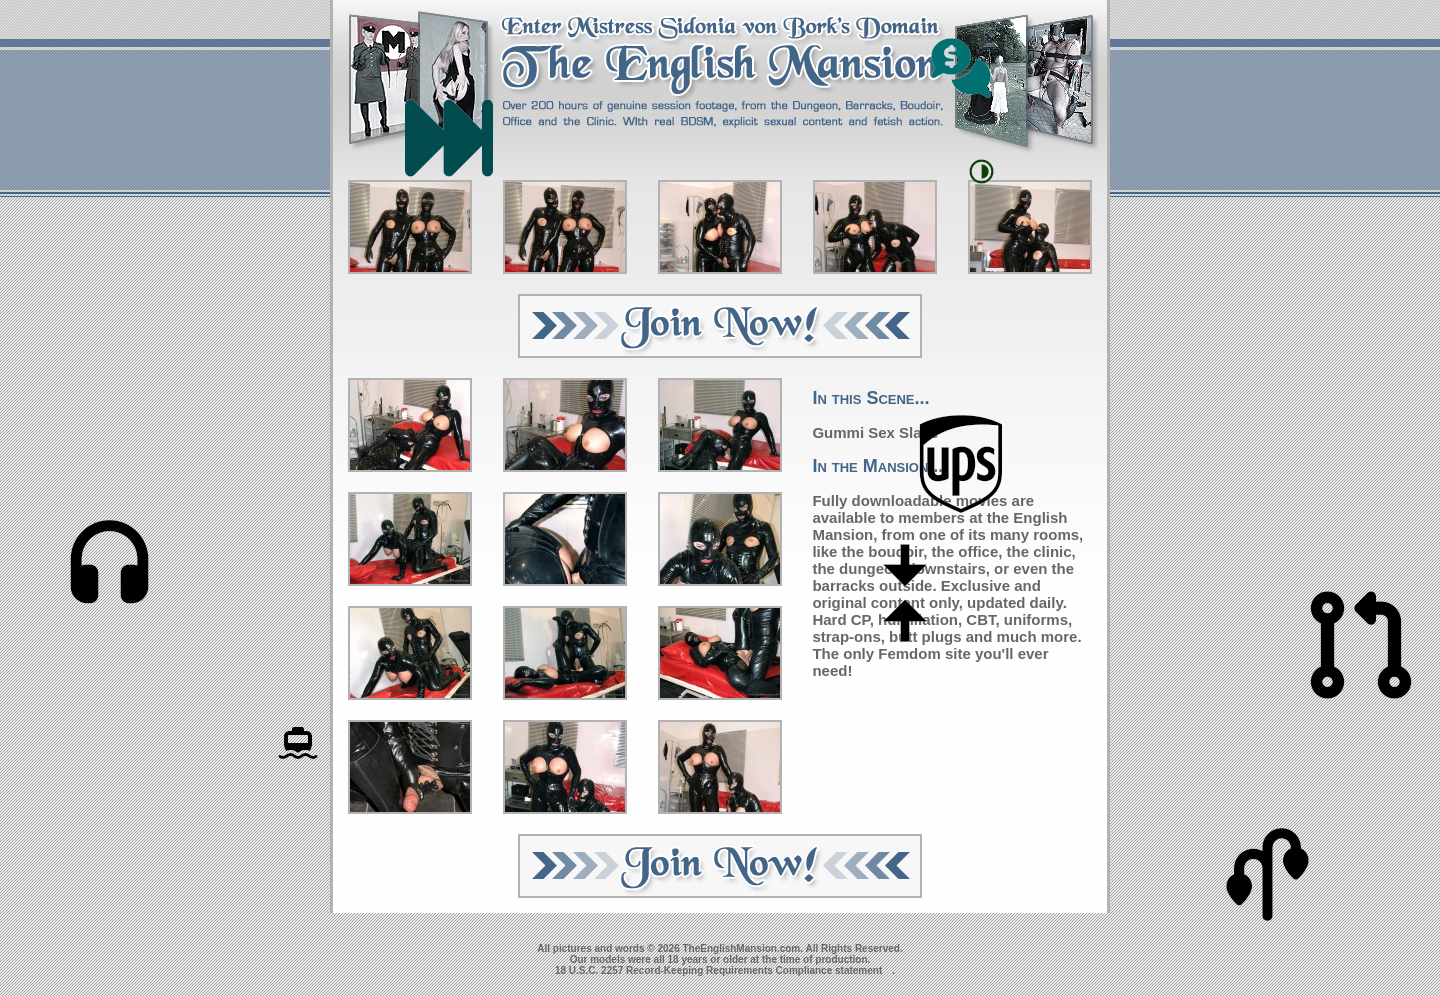 The image size is (1440, 996). What do you see at coordinates (981, 171) in the screenshot?
I see `adjust display contrast settings` at bounding box center [981, 171].